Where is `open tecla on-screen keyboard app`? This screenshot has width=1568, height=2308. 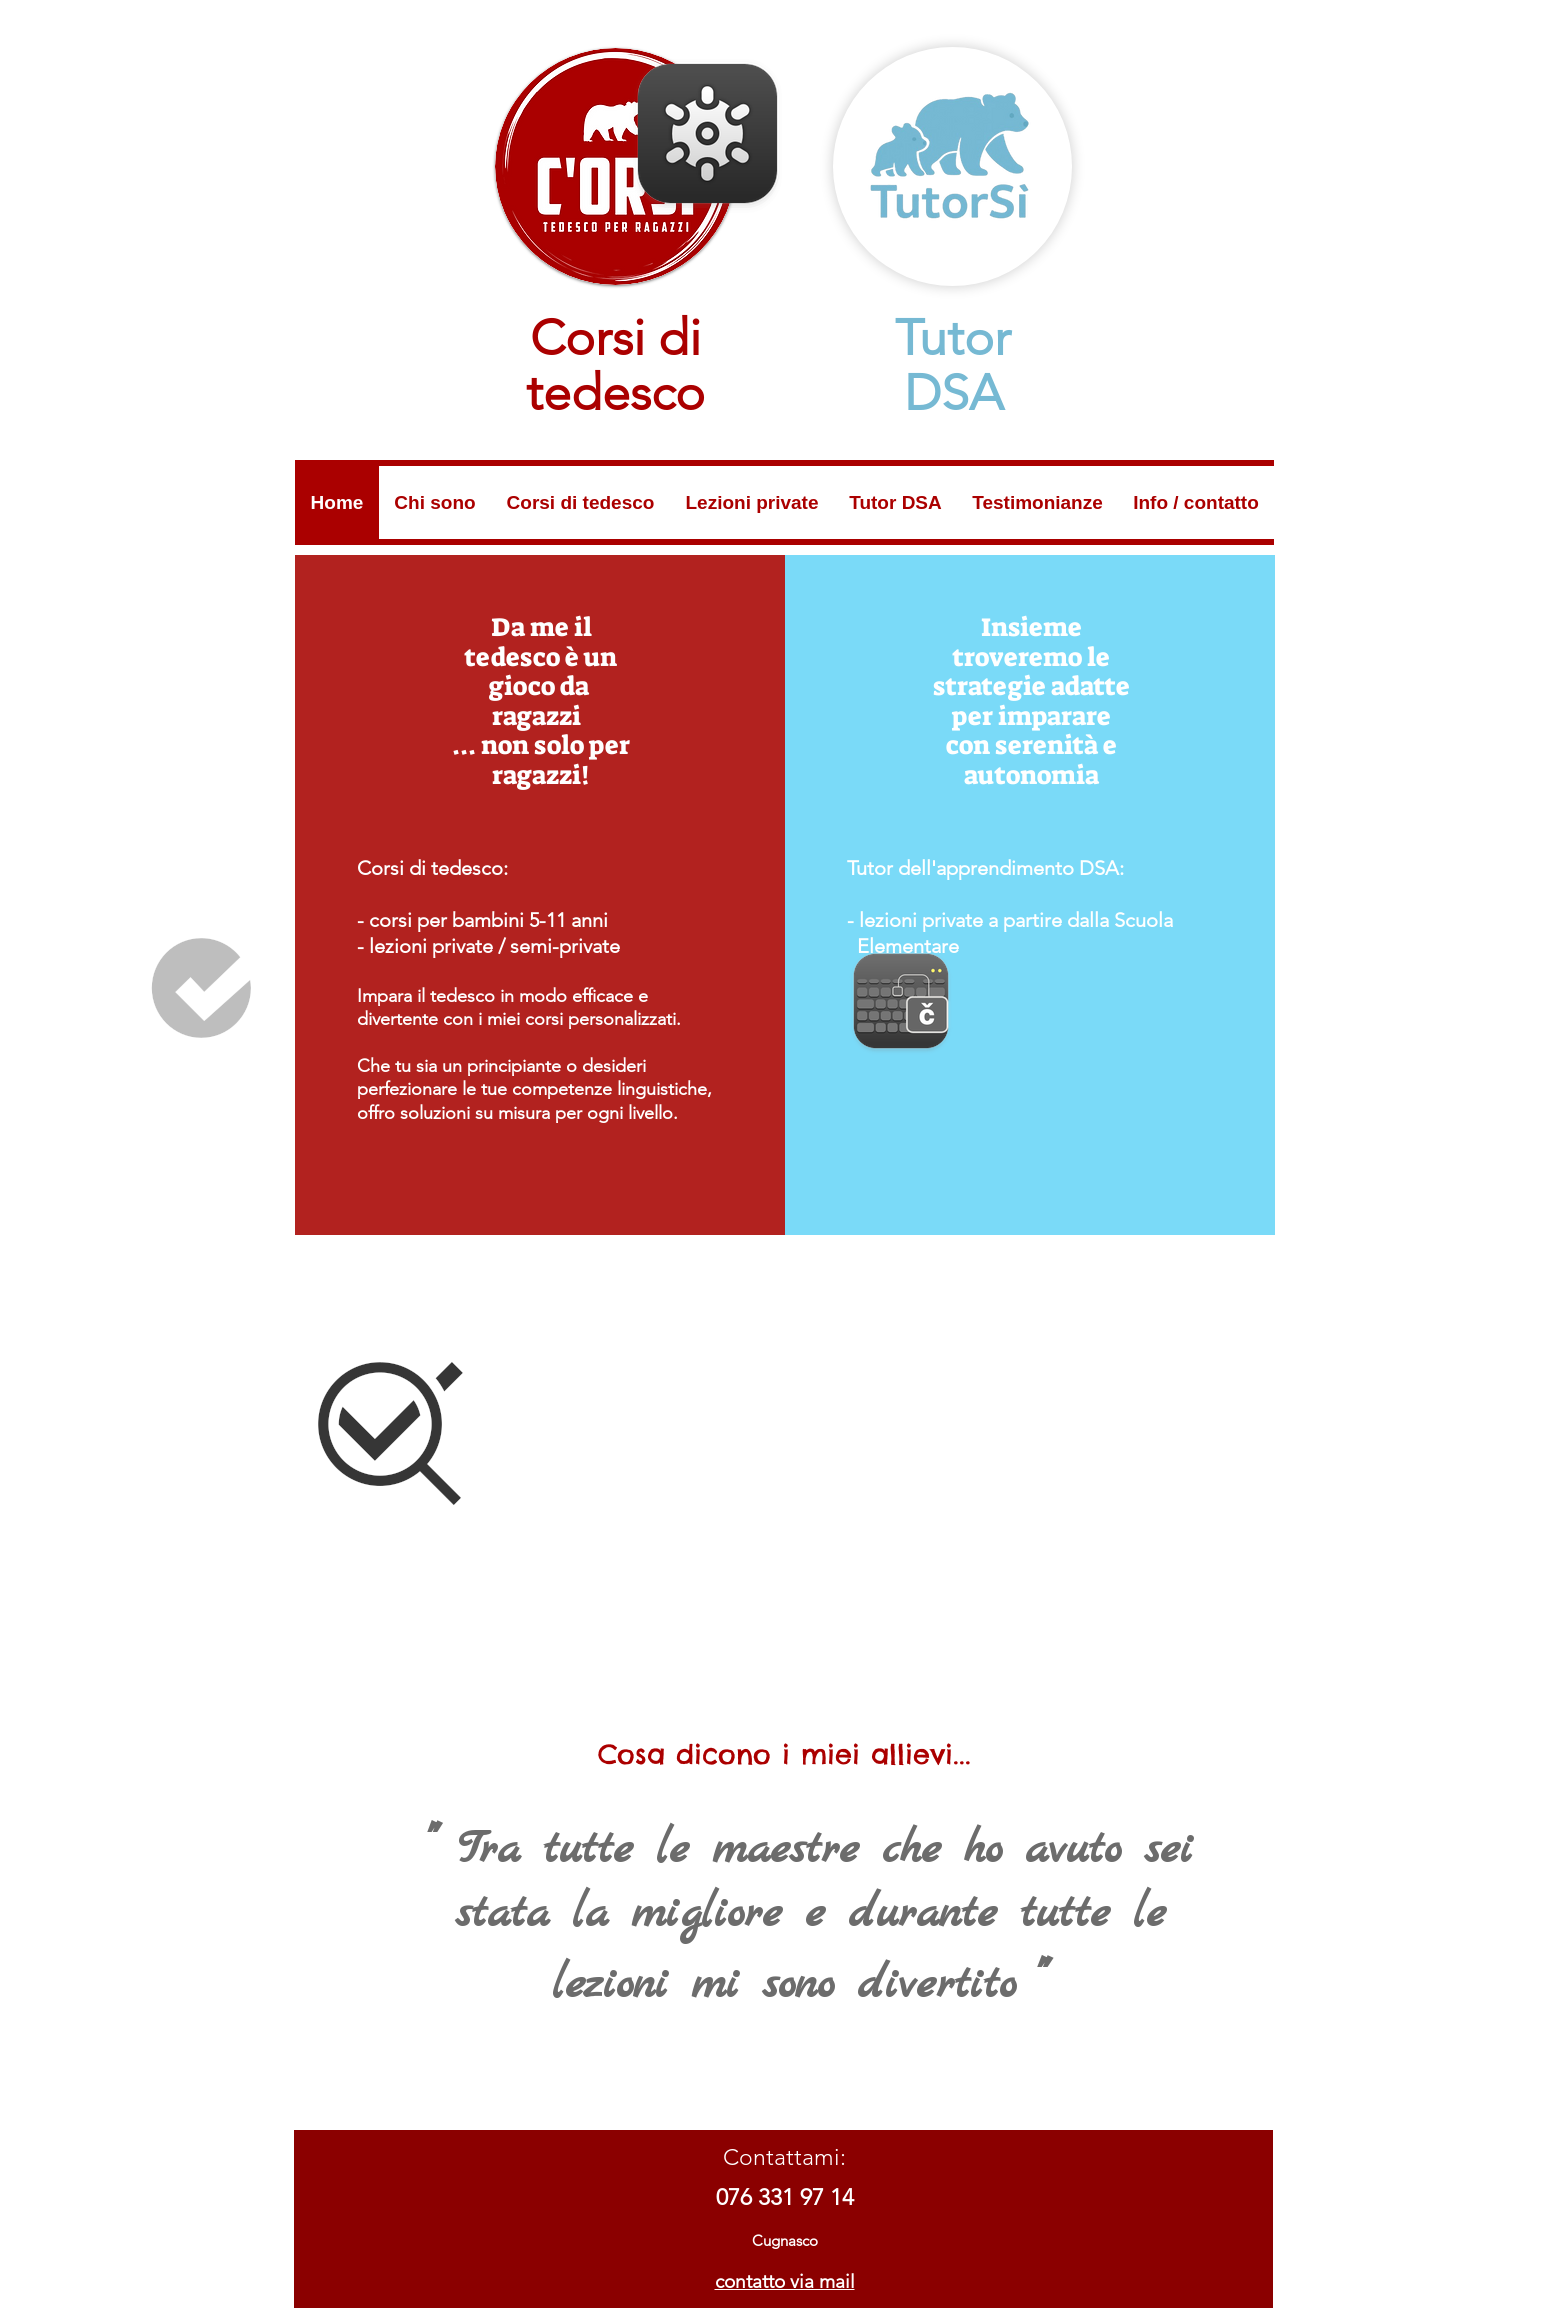
open tecla on-screen keyboard app is located at coordinates (901, 1001).